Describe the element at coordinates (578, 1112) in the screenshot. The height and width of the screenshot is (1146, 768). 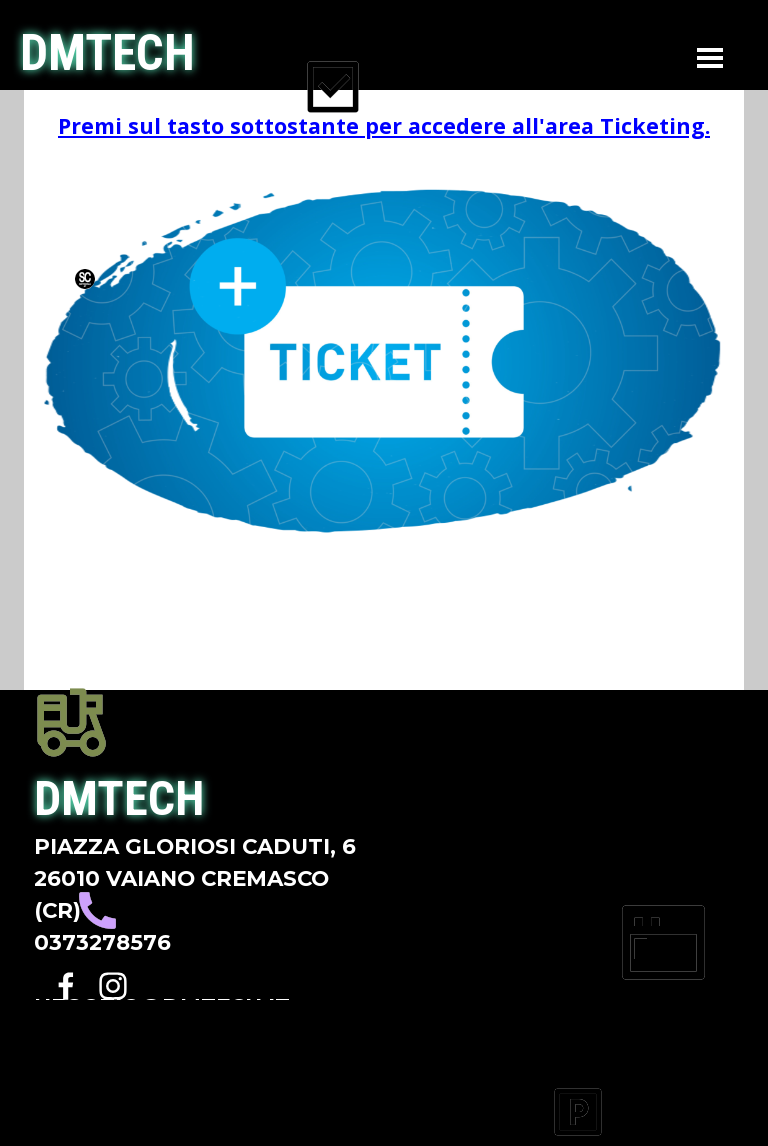
I see `find nearby parking locations` at that location.